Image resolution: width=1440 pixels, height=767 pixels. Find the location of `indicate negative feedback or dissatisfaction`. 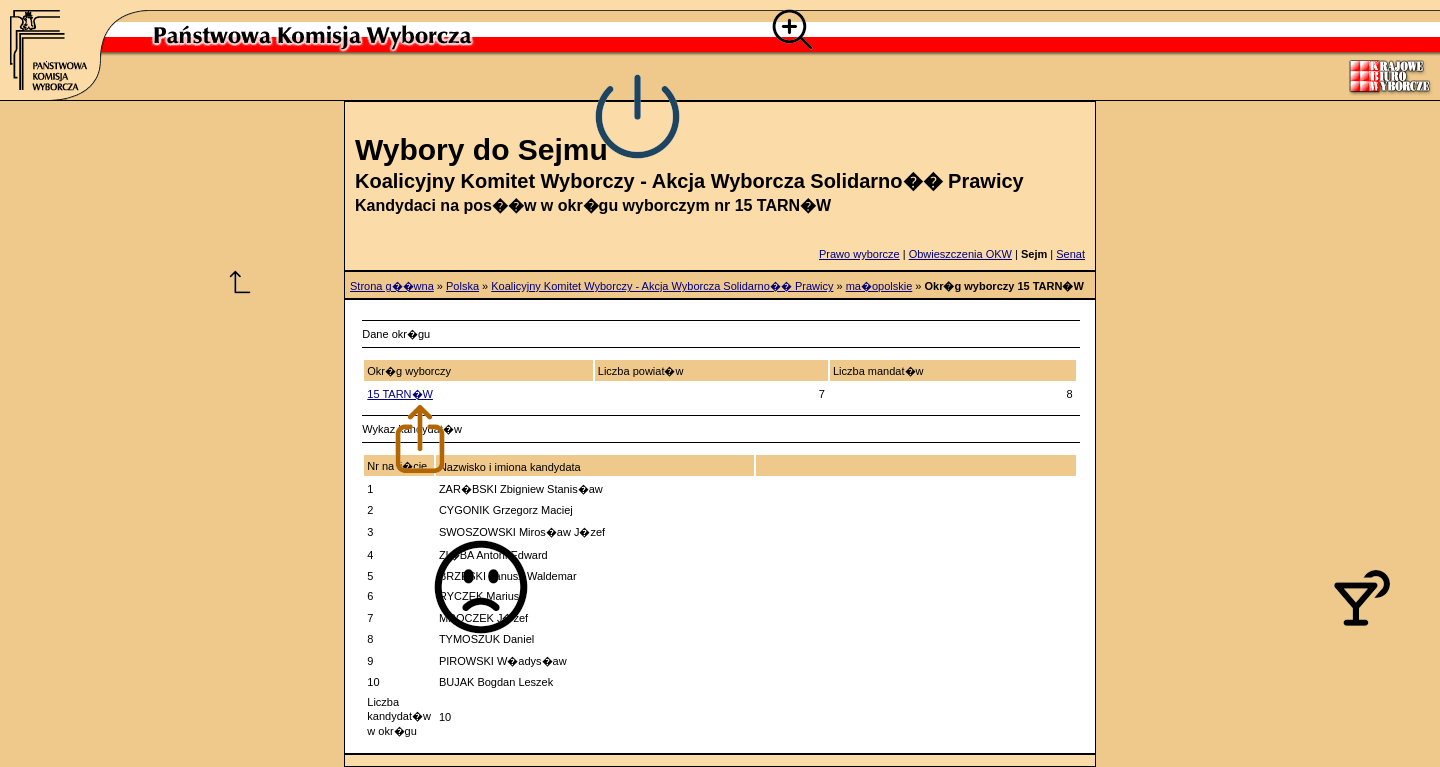

indicate negative feedback or dissatisfaction is located at coordinates (481, 587).